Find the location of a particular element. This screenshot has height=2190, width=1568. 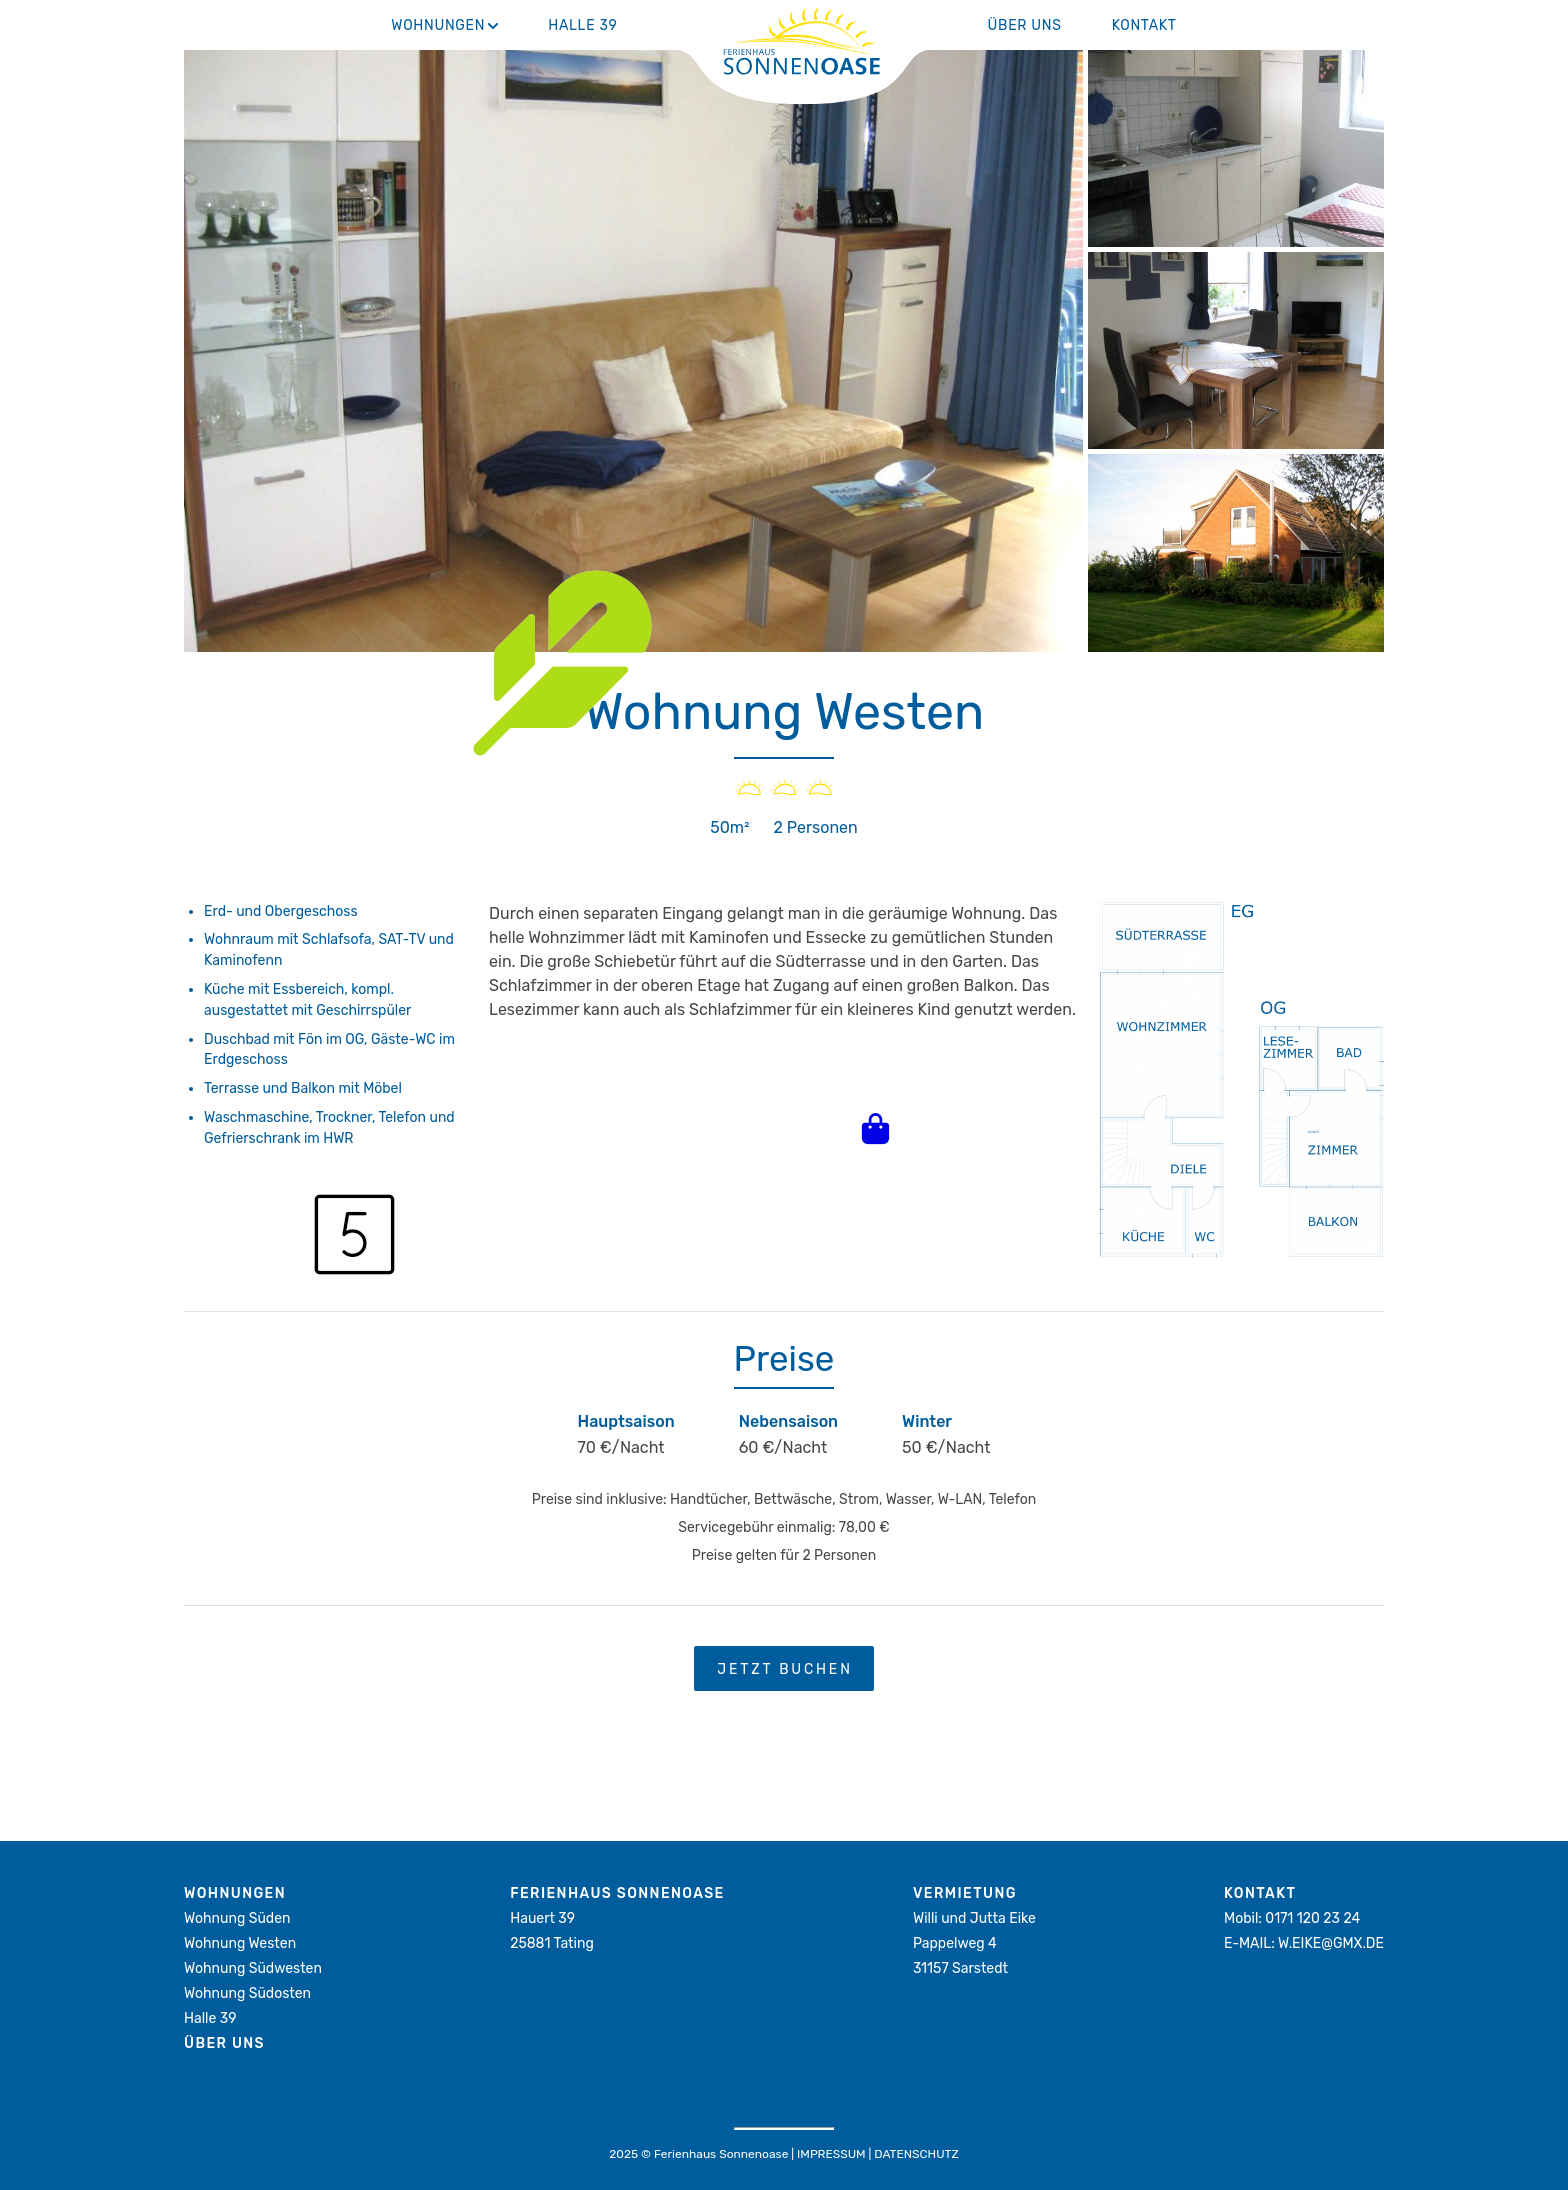

view your shopping bag is located at coordinates (875, 1130).